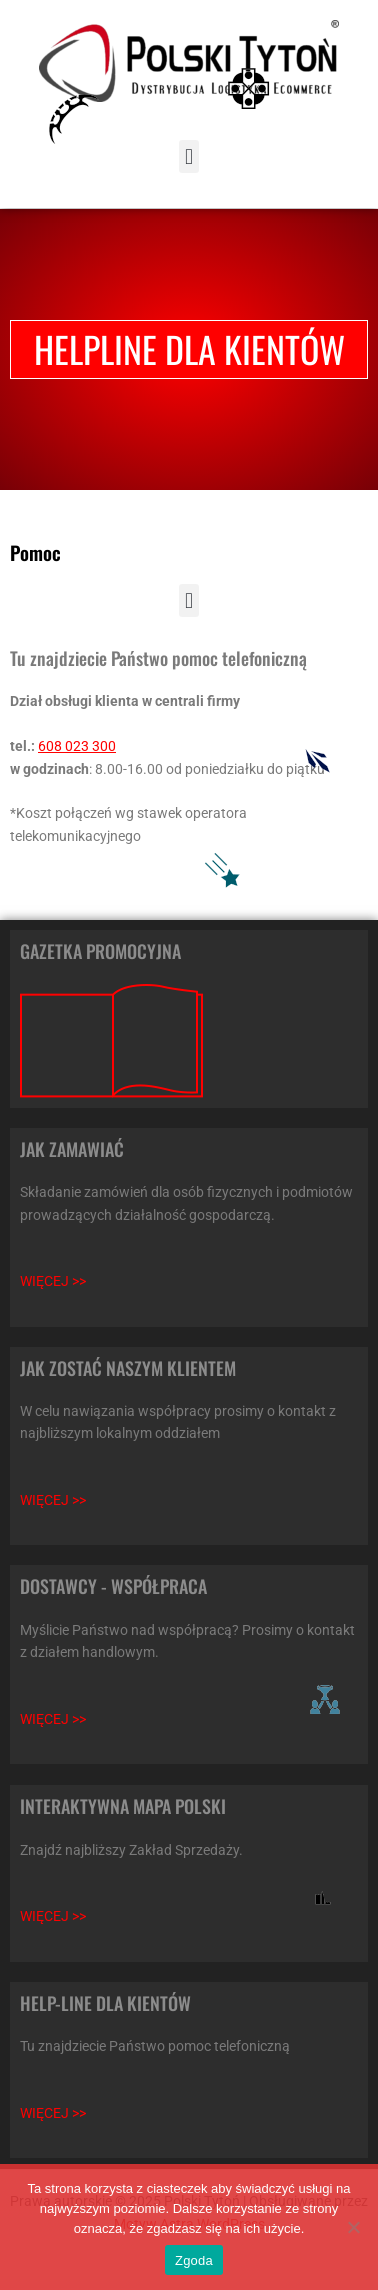 This screenshot has width=378, height=2290. Describe the element at coordinates (222, 870) in the screenshot. I see `indicates a shooting star event or animation` at that location.